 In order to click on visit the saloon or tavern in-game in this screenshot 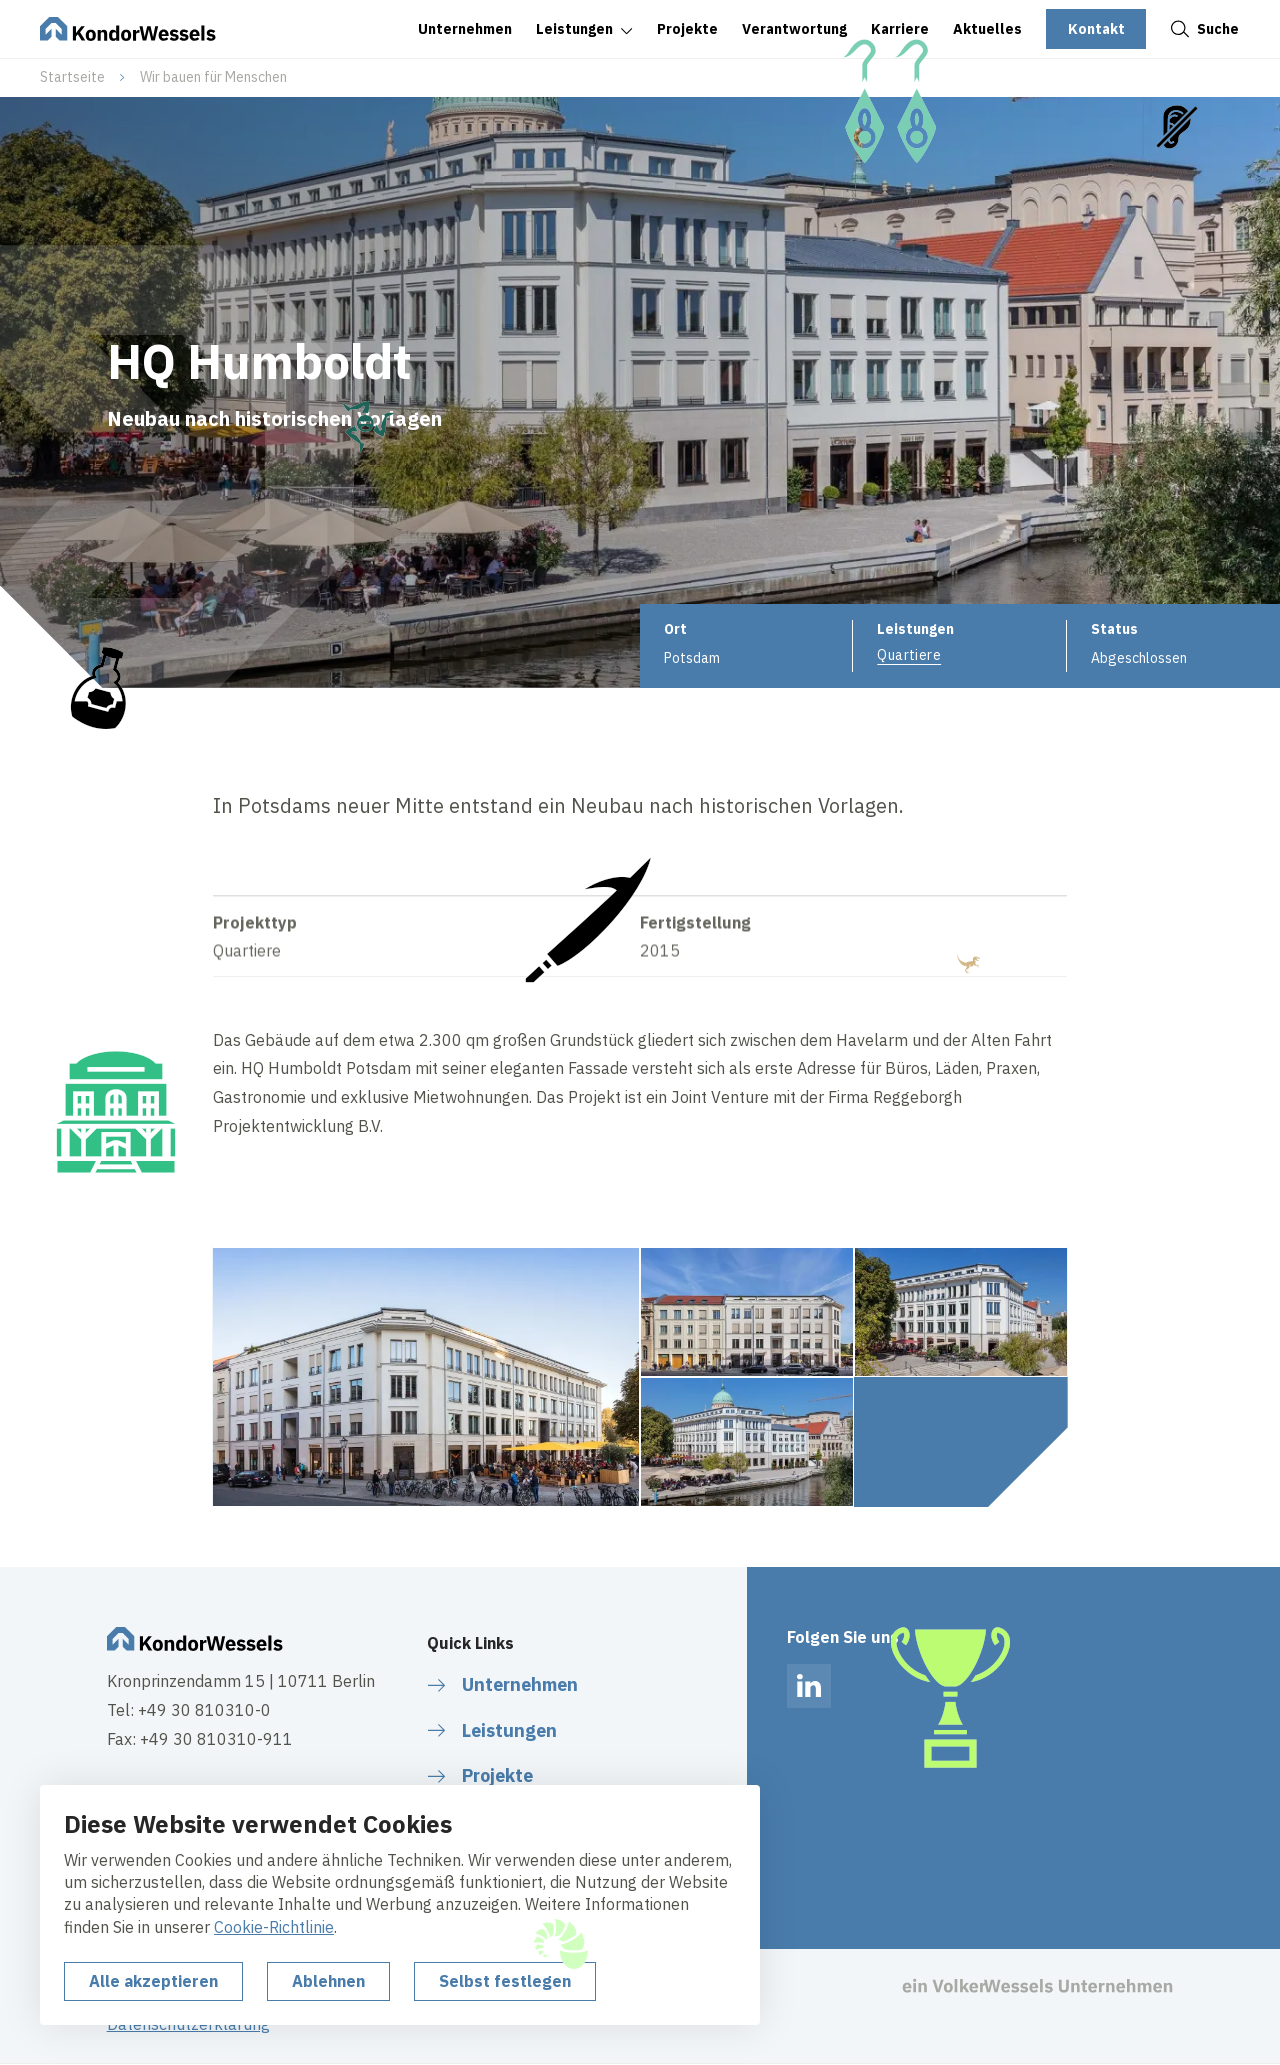, I will do `click(116, 1112)`.